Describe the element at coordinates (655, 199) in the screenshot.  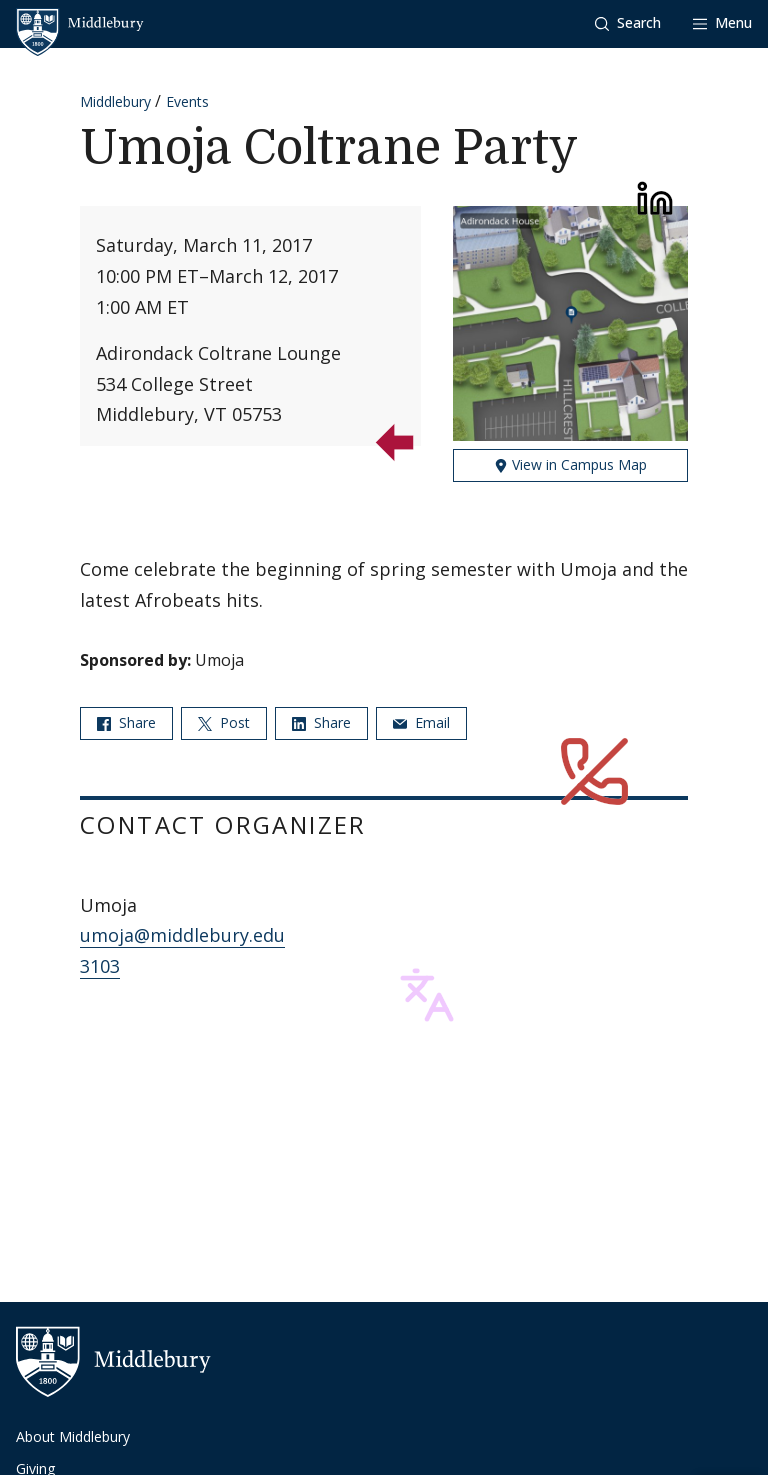
I see `connect to LinkedIn` at that location.